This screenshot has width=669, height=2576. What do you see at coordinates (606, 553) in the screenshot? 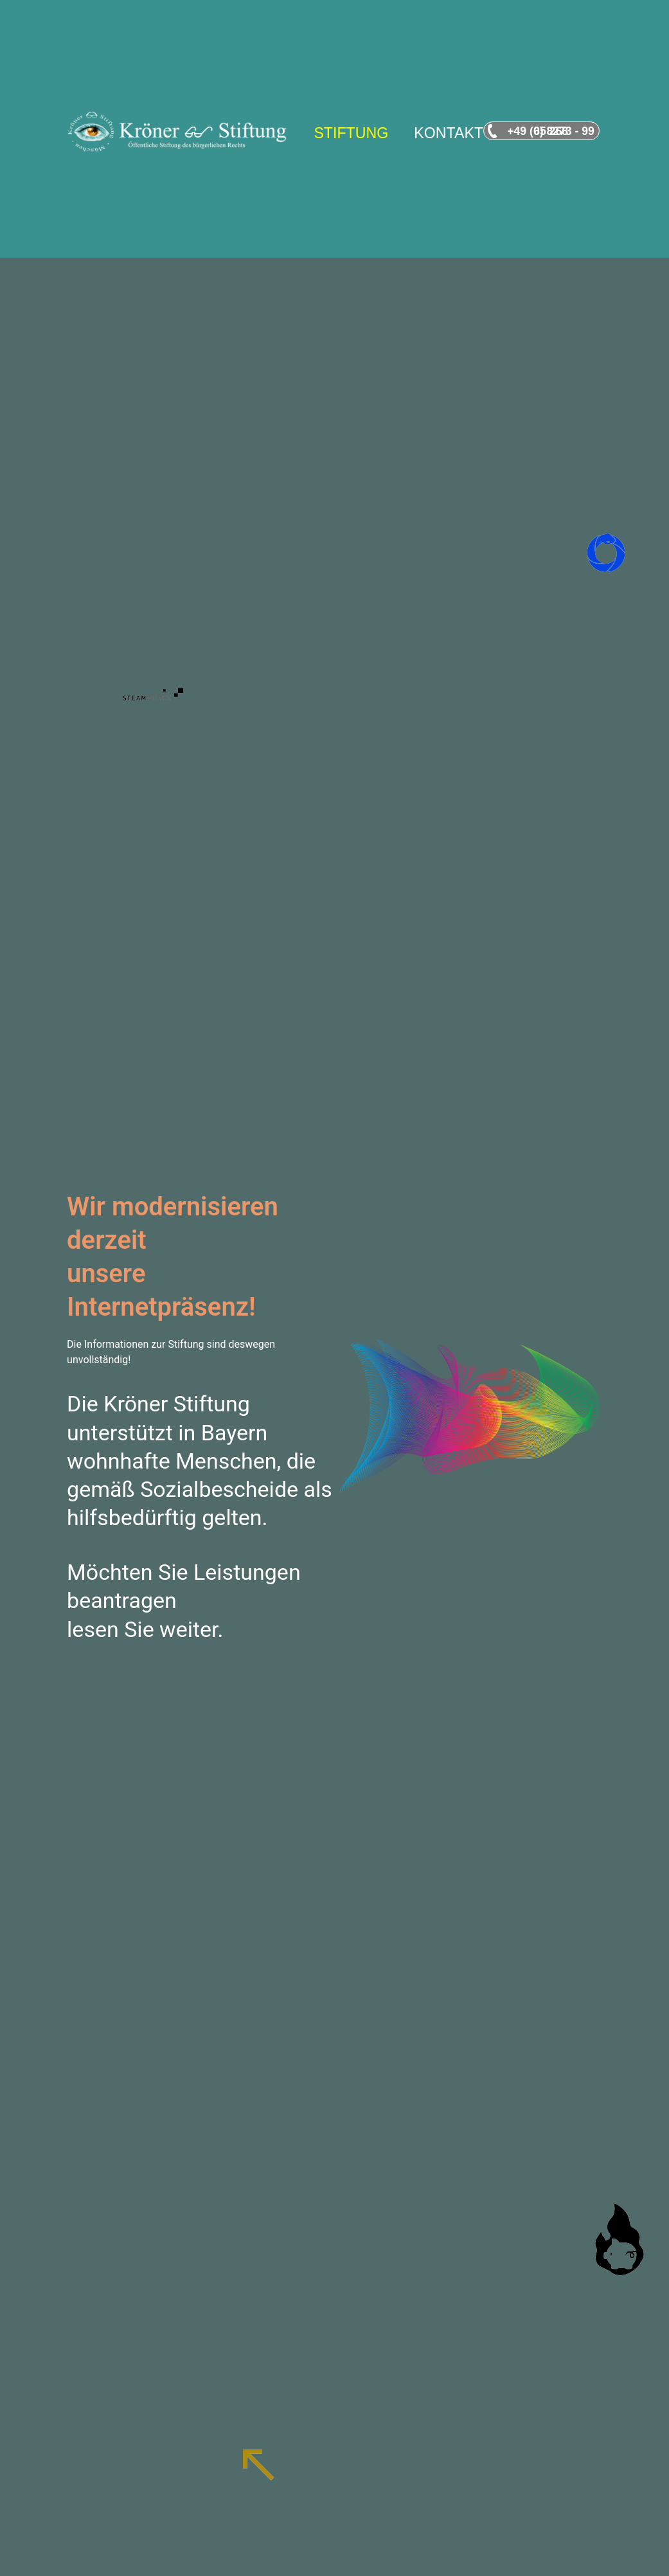
I see `PyPy Python interpreter branding` at bounding box center [606, 553].